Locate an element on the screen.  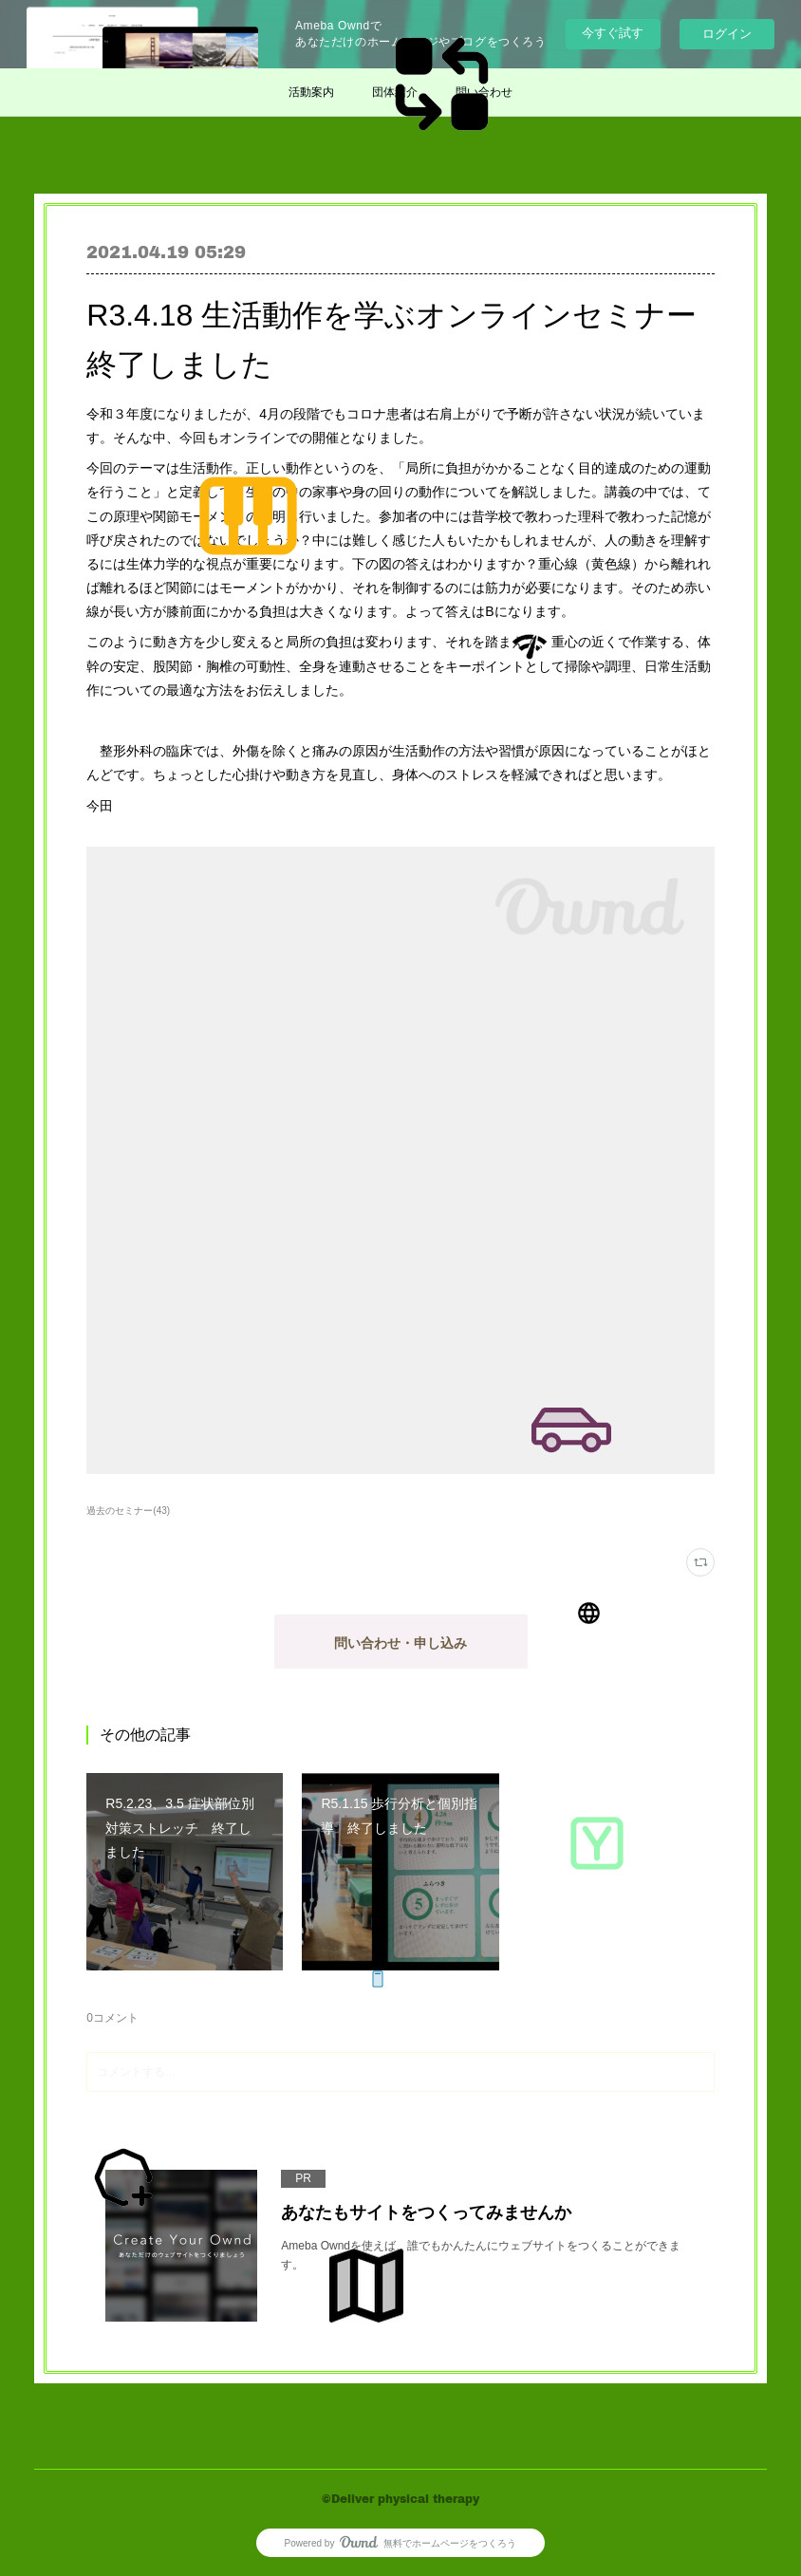
visit Y Combinator website is located at coordinates (597, 1843).